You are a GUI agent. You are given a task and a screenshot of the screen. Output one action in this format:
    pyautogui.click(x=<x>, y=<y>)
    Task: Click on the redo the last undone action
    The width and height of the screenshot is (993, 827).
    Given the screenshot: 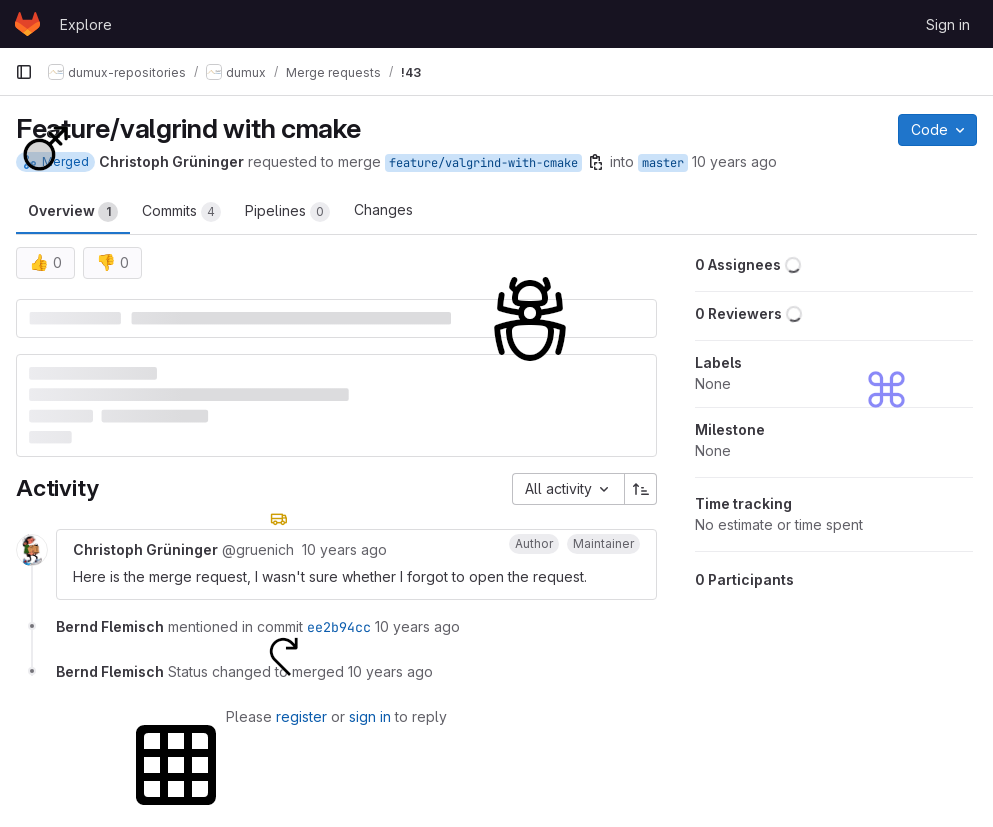 What is the action you would take?
    pyautogui.click(x=284, y=655)
    